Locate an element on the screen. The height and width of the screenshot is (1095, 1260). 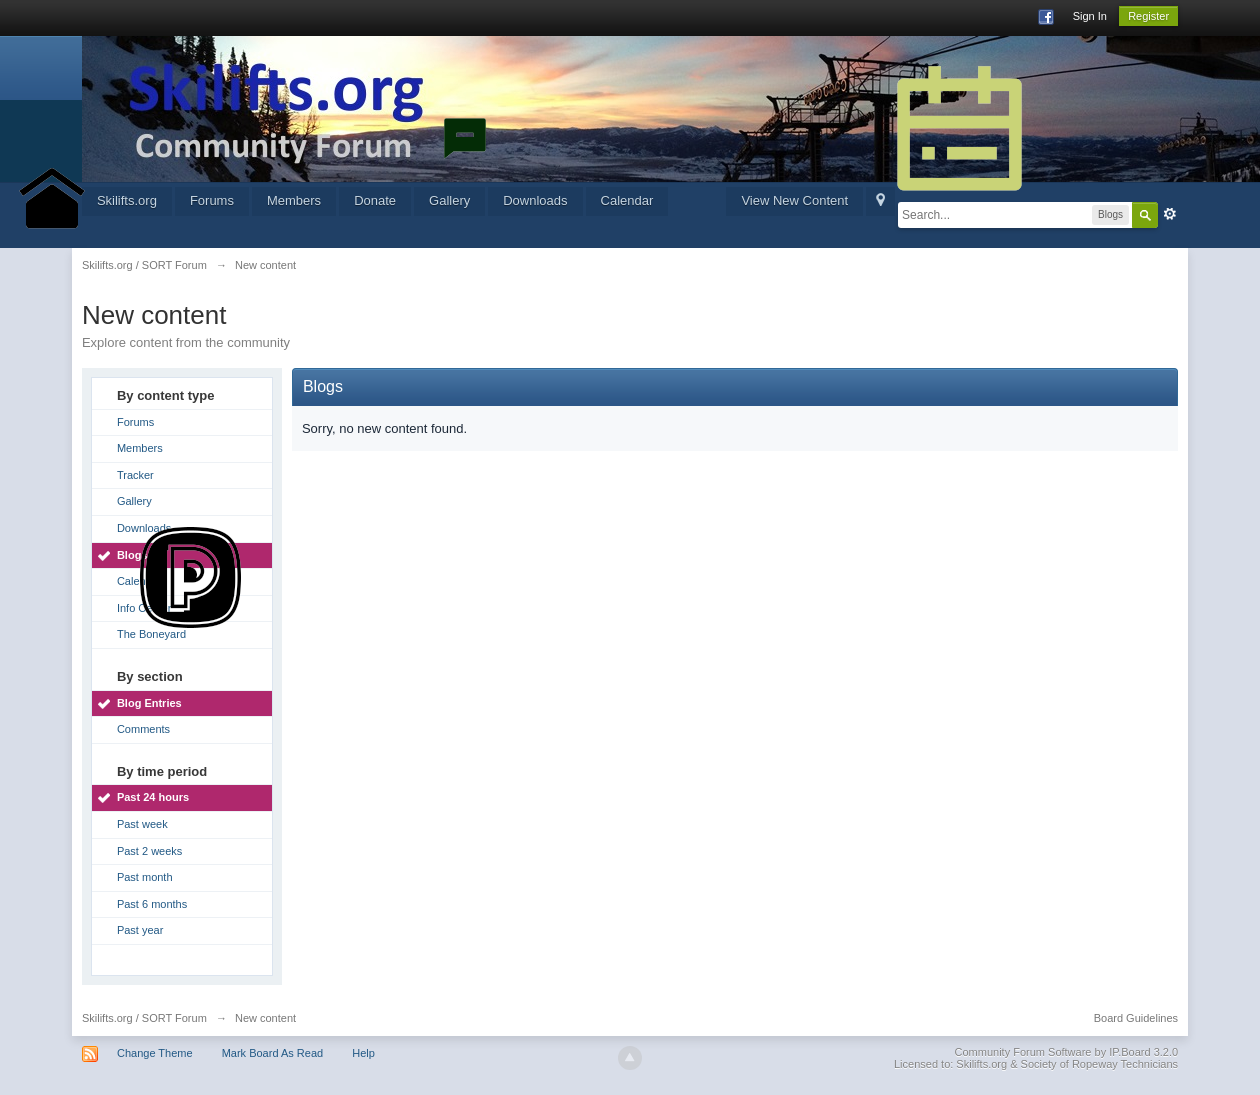
navigate to home screen is located at coordinates (52, 199).